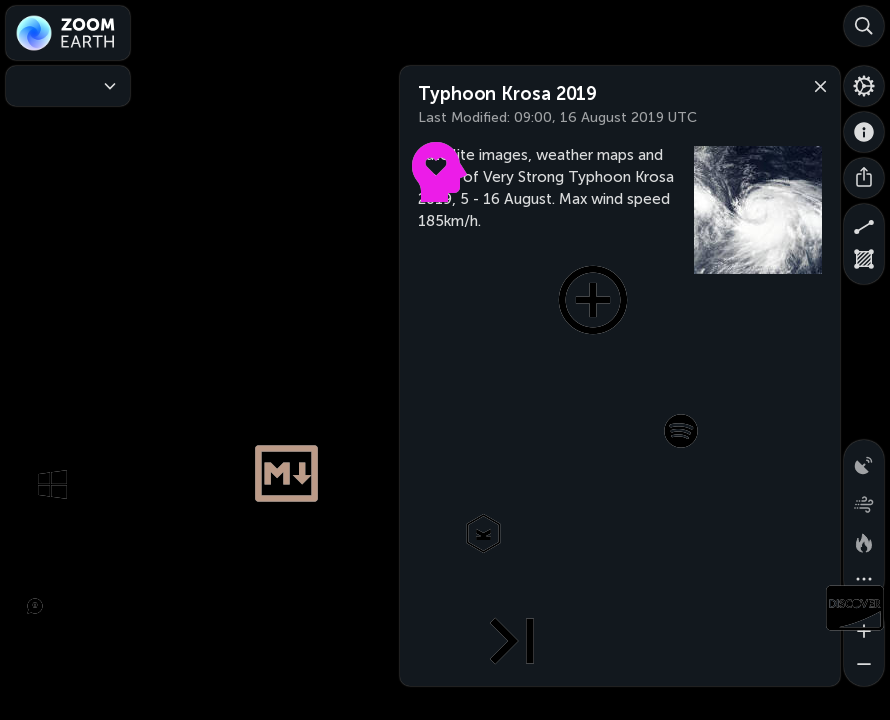 The width and height of the screenshot is (890, 720). I want to click on add a new item, so click(593, 300).